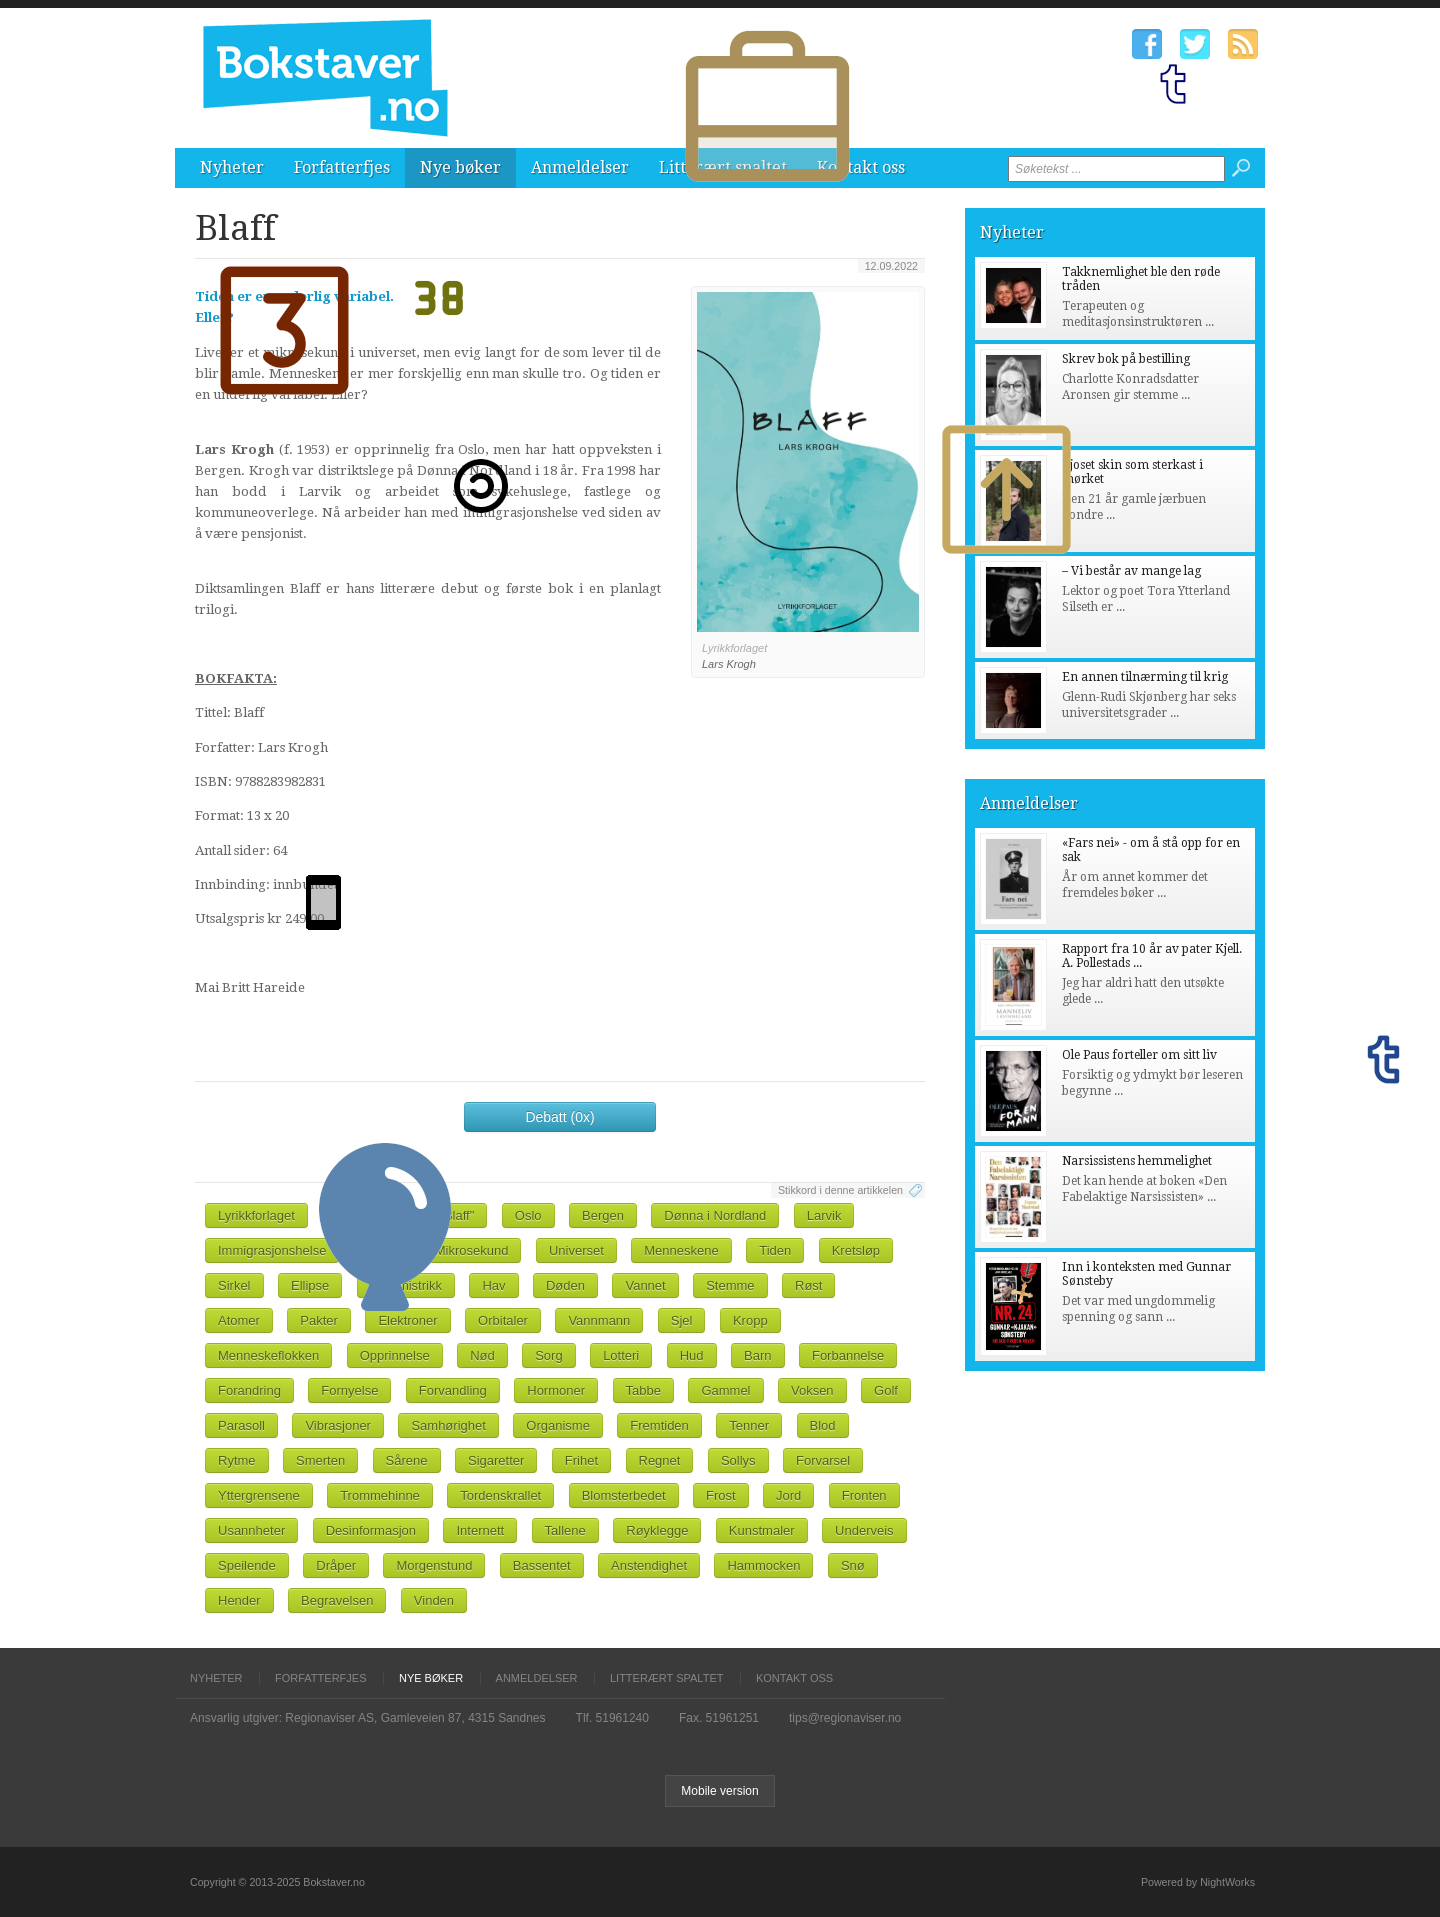 This screenshot has height=1917, width=1440. I want to click on upload a file or content, so click(1006, 489).